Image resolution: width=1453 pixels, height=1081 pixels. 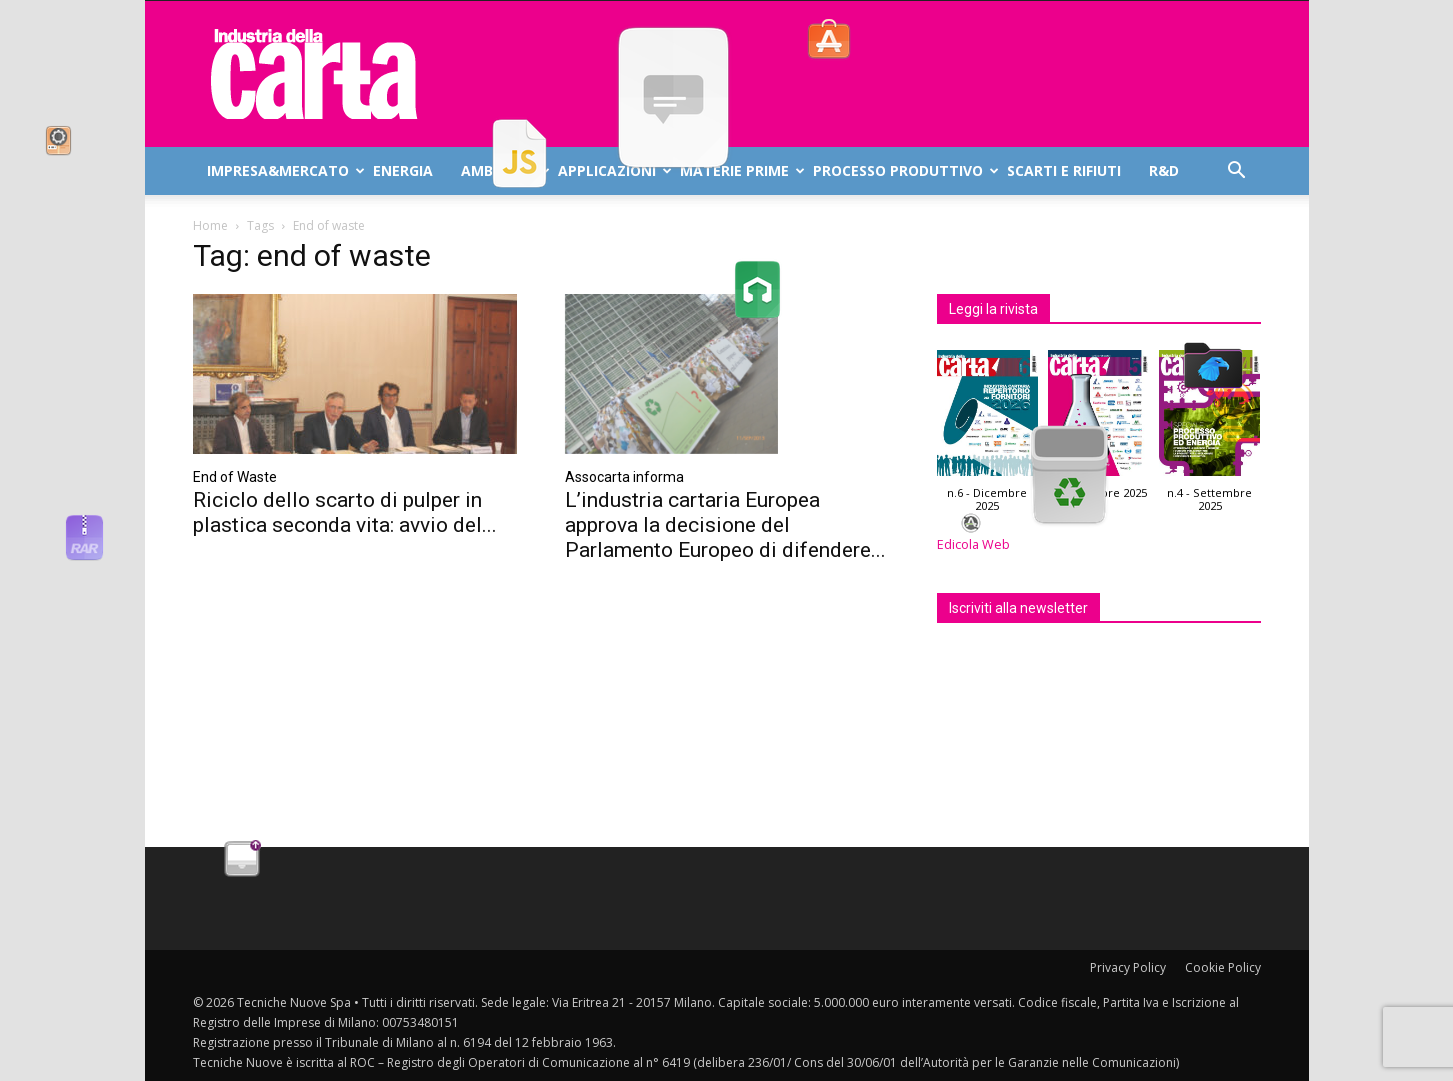 I want to click on a javascript source code file, so click(x=519, y=153).